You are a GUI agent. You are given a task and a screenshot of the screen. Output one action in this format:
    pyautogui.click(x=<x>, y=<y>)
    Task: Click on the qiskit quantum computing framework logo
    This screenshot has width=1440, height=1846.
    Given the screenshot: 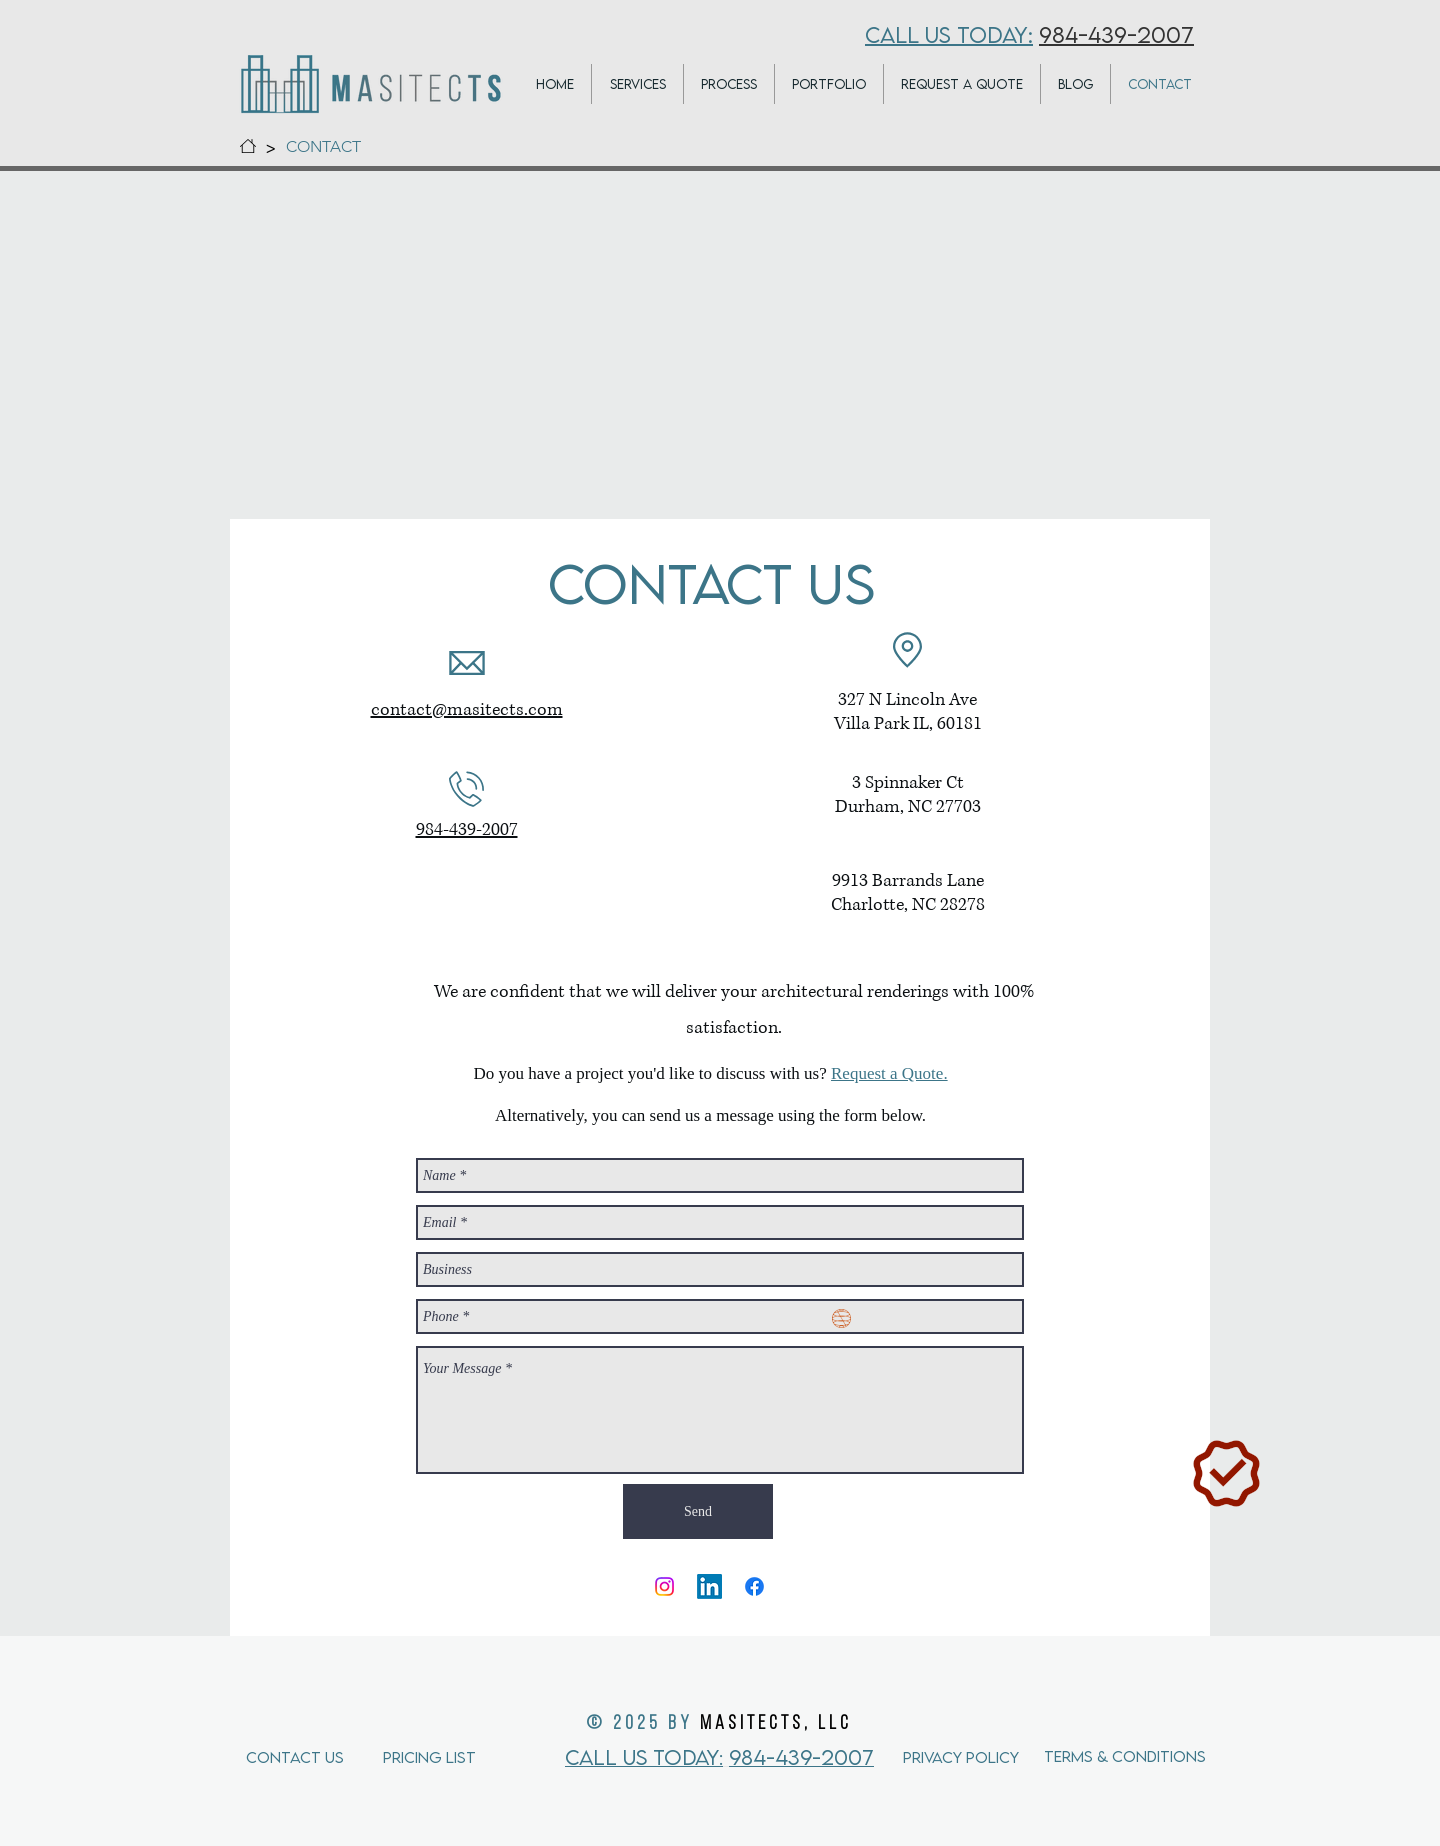 What is the action you would take?
    pyautogui.click(x=841, y=1318)
    